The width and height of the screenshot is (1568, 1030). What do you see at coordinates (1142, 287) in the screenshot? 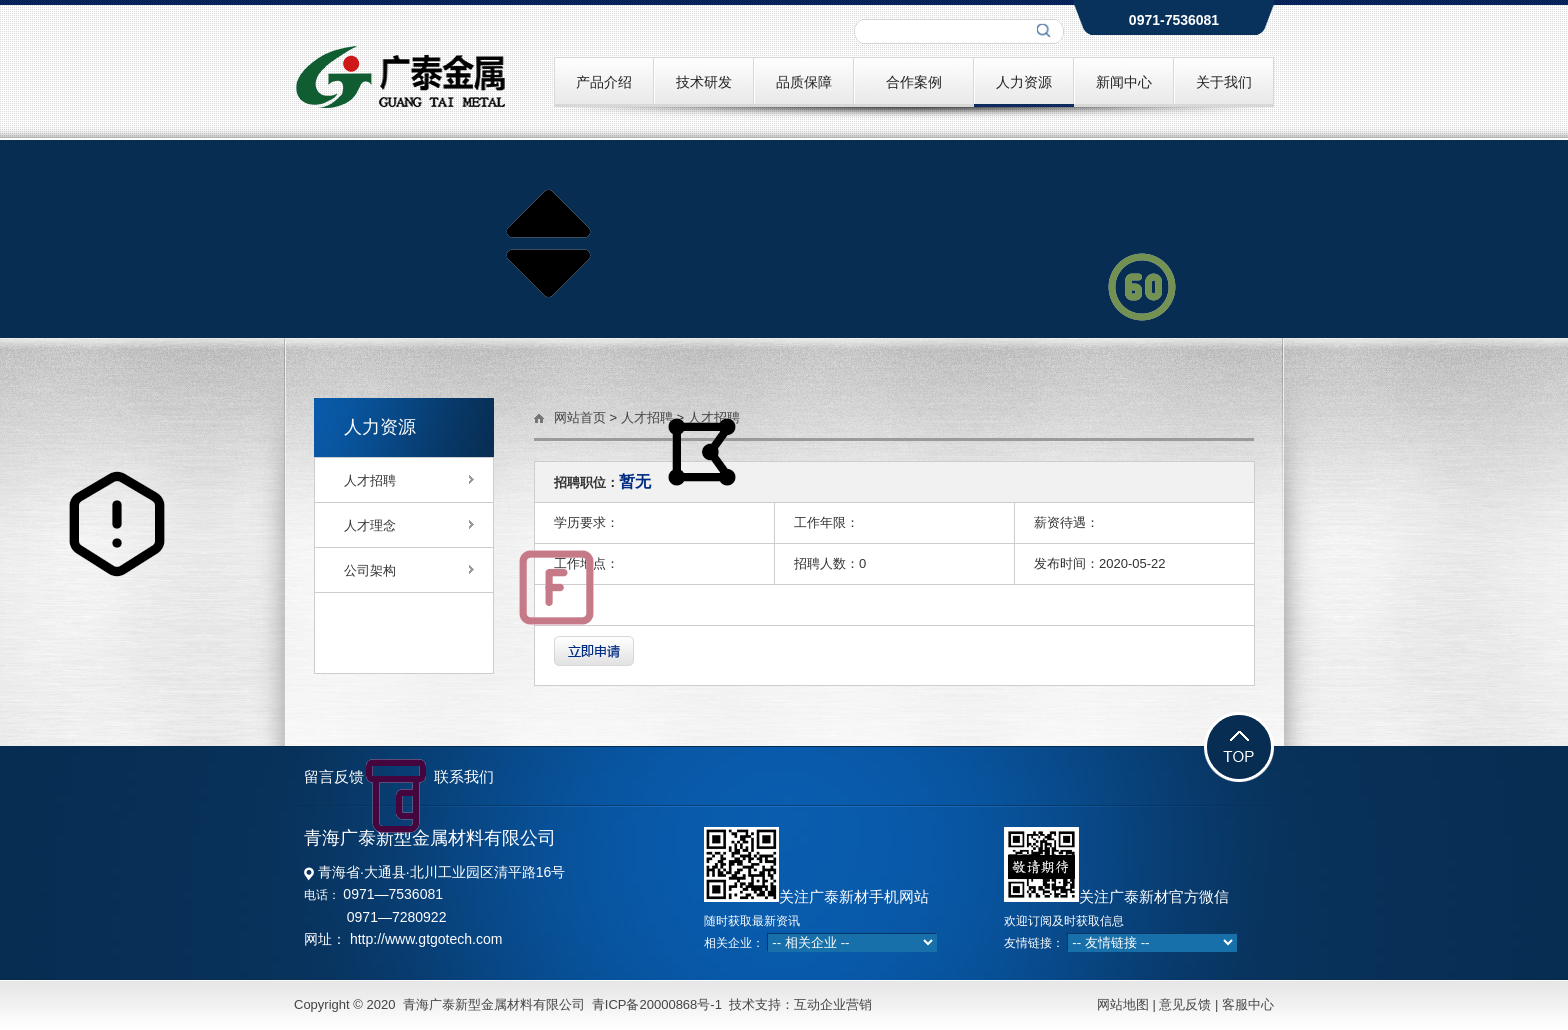
I see `set a 60-second timer` at bounding box center [1142, 287].